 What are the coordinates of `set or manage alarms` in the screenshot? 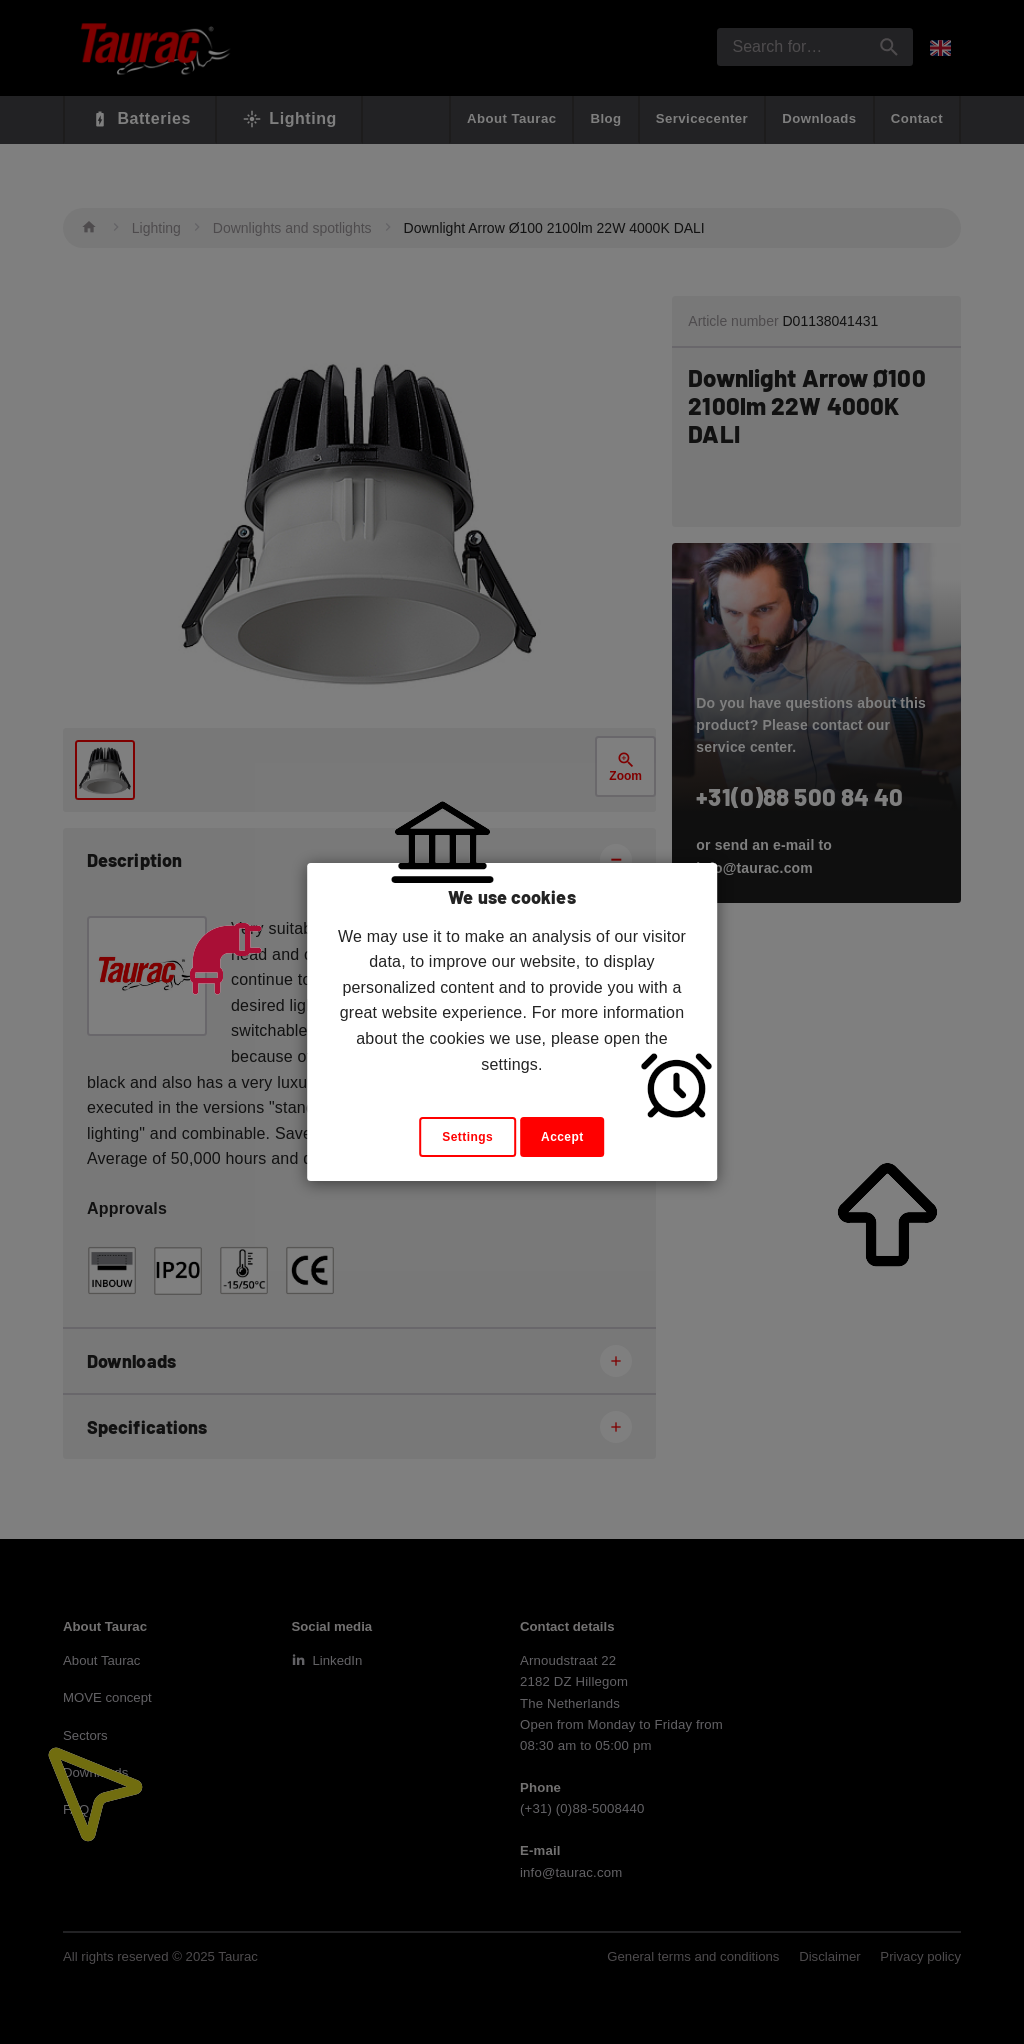 It's located at (676, 1085).